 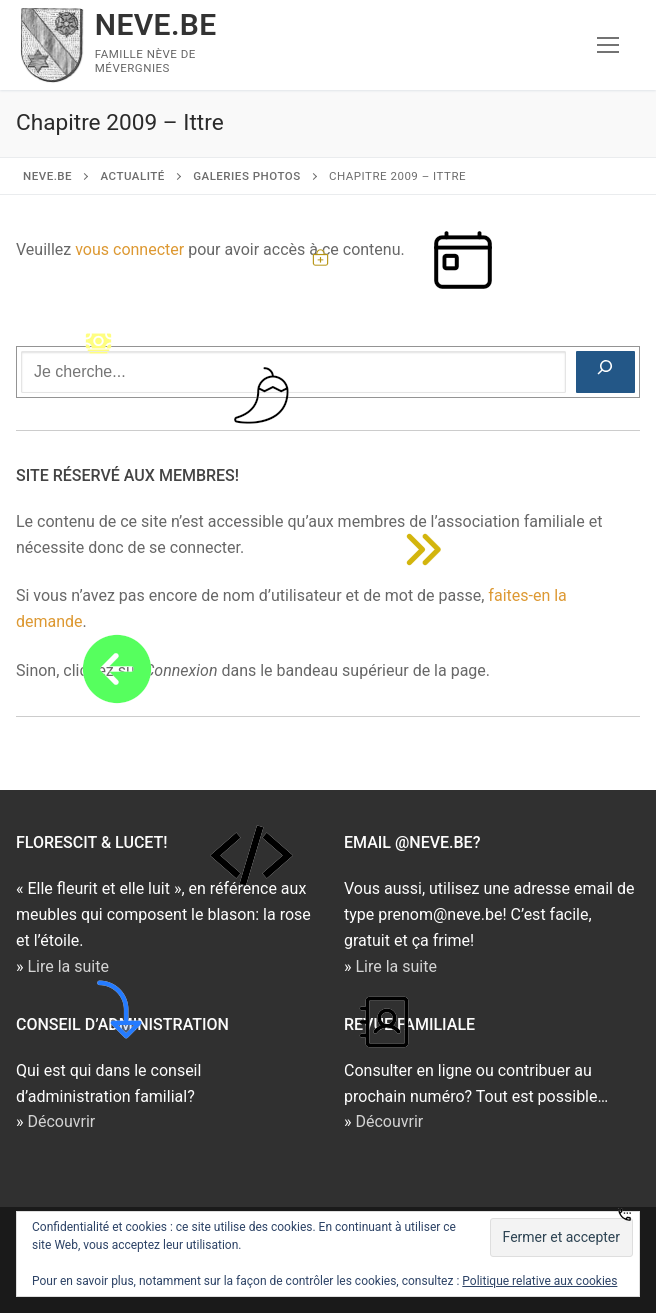 I want to click on go back to the previous screen, so click(x=117, y=669).